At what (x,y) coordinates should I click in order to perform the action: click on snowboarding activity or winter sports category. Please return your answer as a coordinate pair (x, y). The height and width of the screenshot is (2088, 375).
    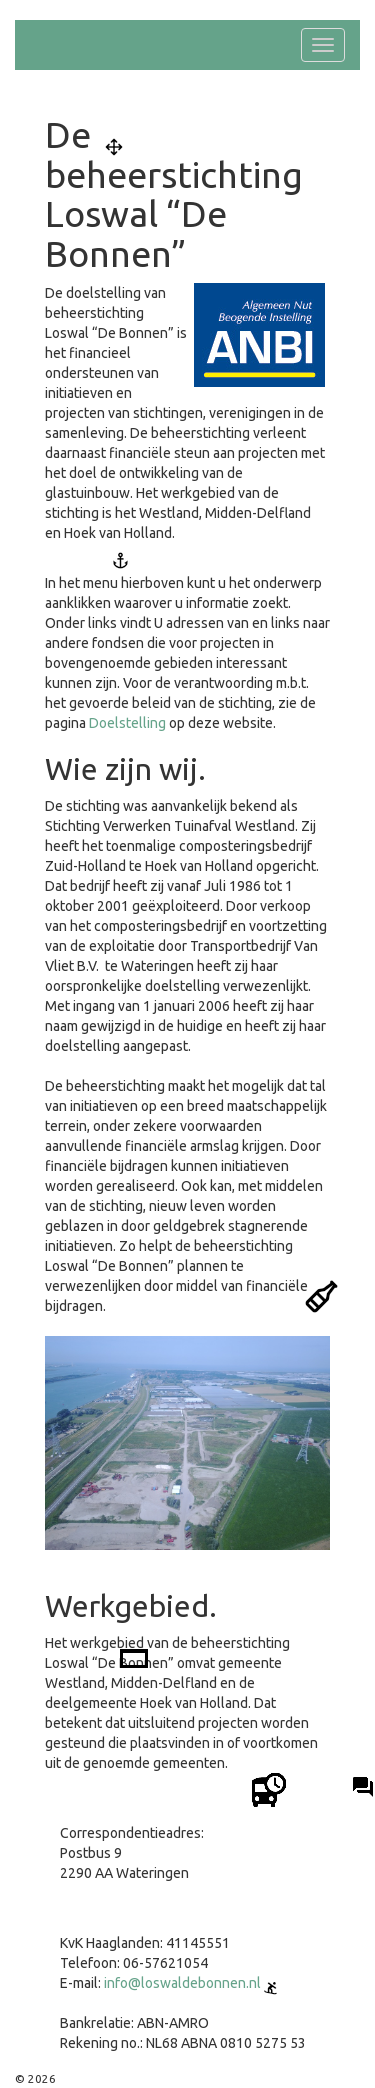
    Looking at the image, I should click on (271, 1988).